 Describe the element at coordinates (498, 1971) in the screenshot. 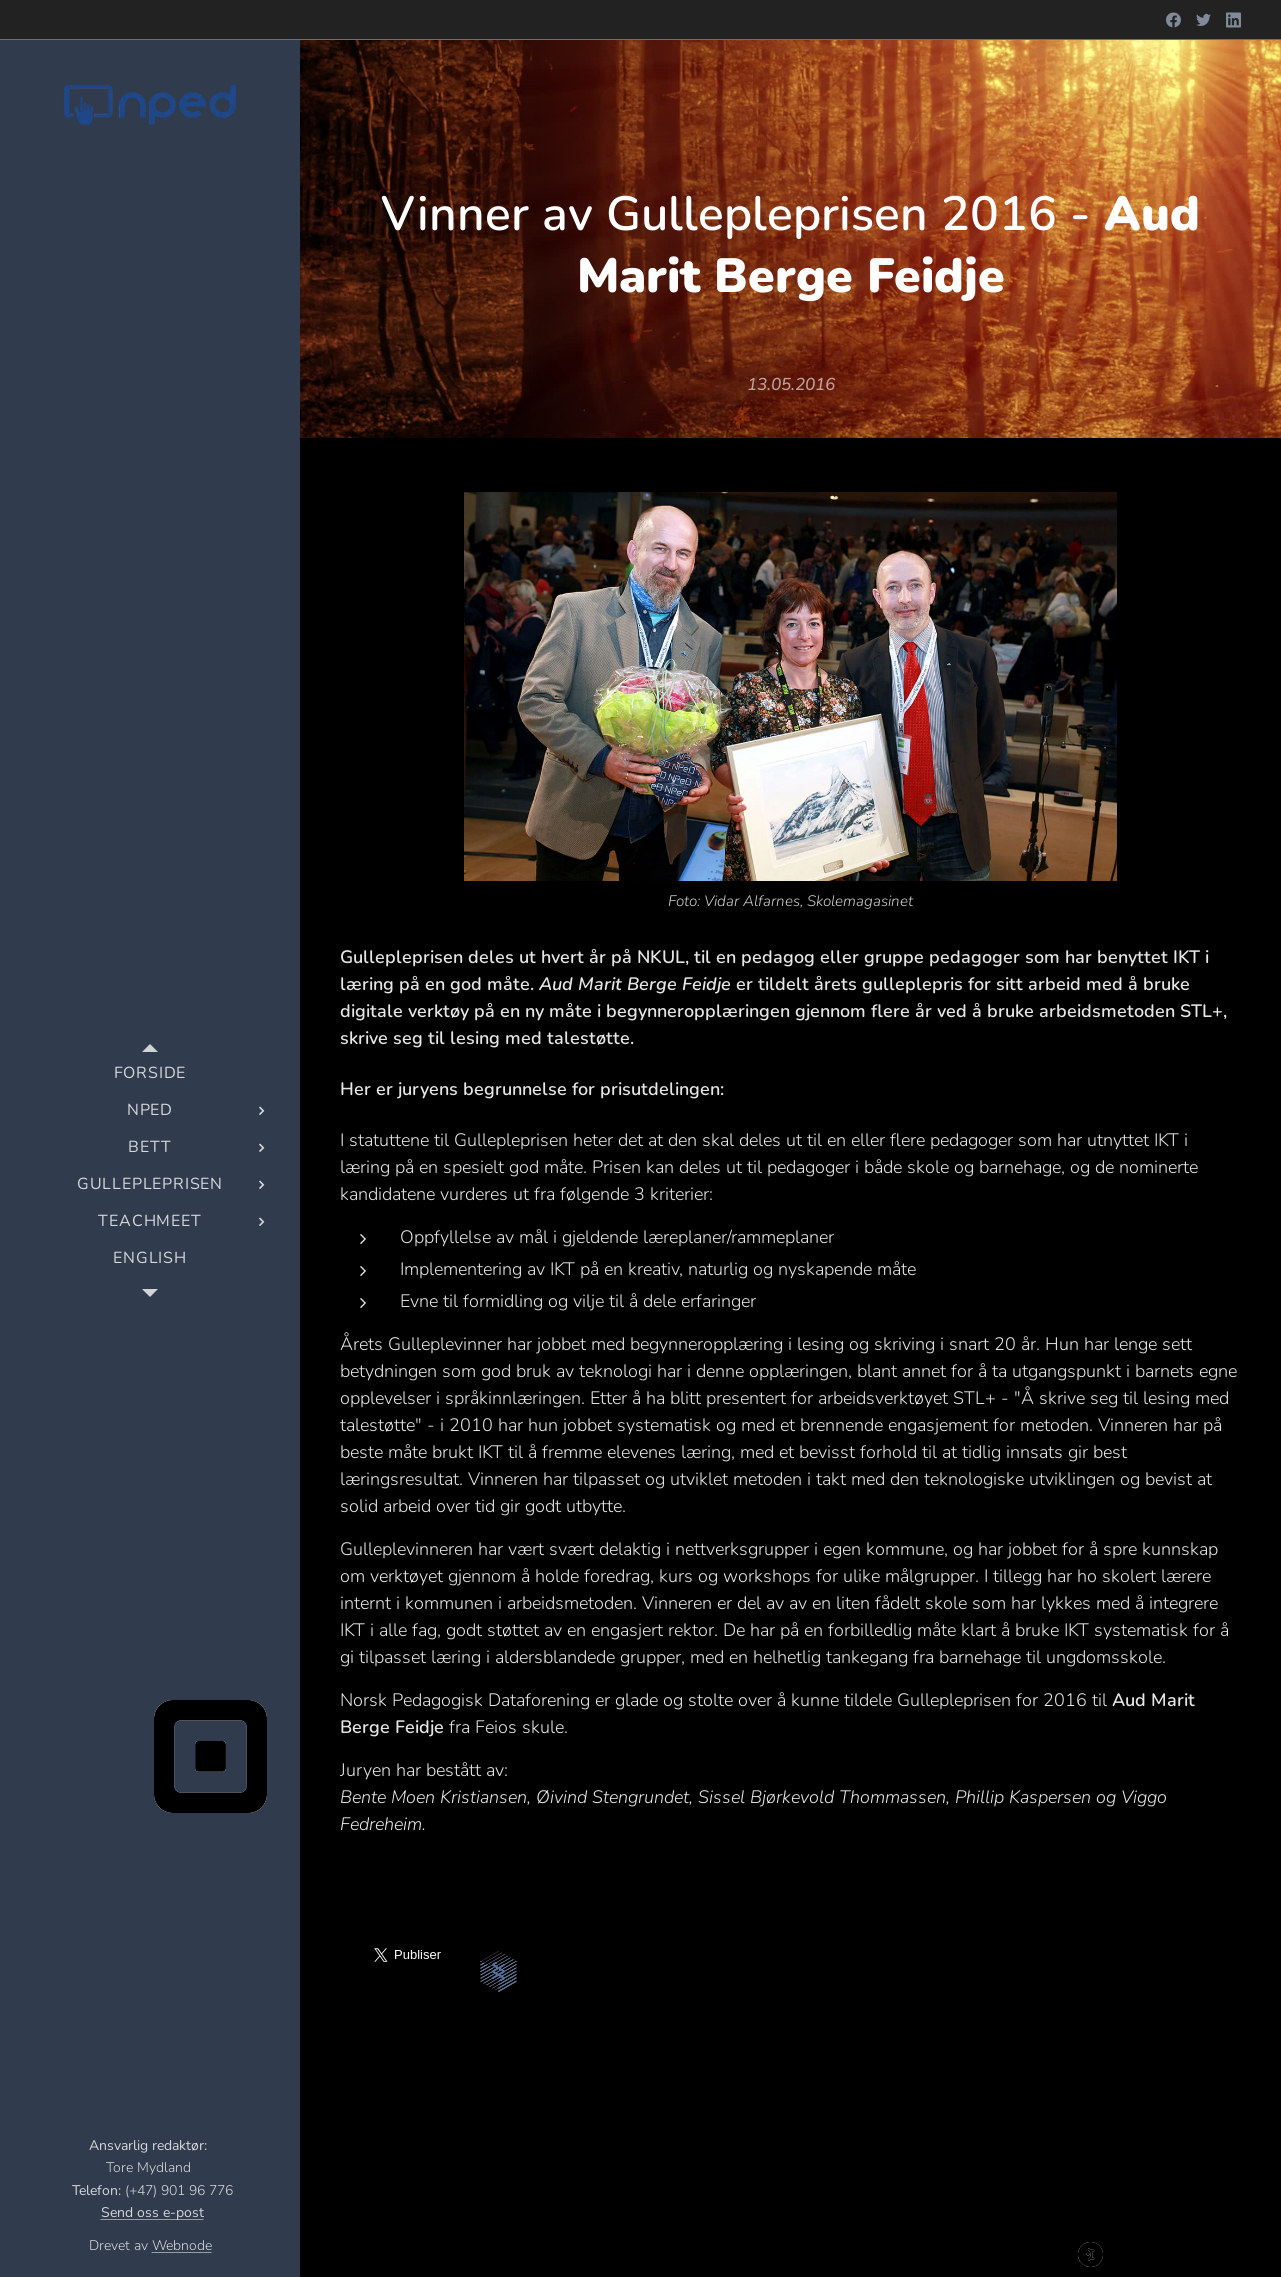

I see `parity substrate blockchain framework logo` at that location.